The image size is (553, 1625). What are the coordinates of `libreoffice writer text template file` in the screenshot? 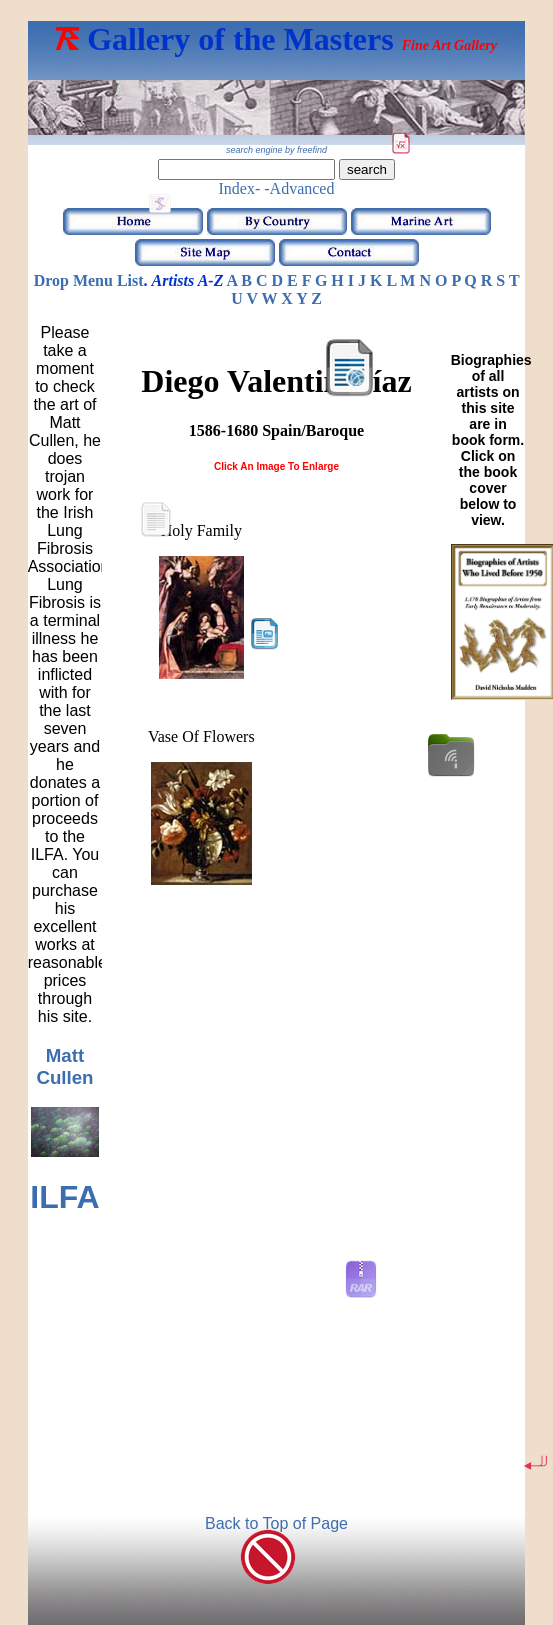 It's located at (264, 633).